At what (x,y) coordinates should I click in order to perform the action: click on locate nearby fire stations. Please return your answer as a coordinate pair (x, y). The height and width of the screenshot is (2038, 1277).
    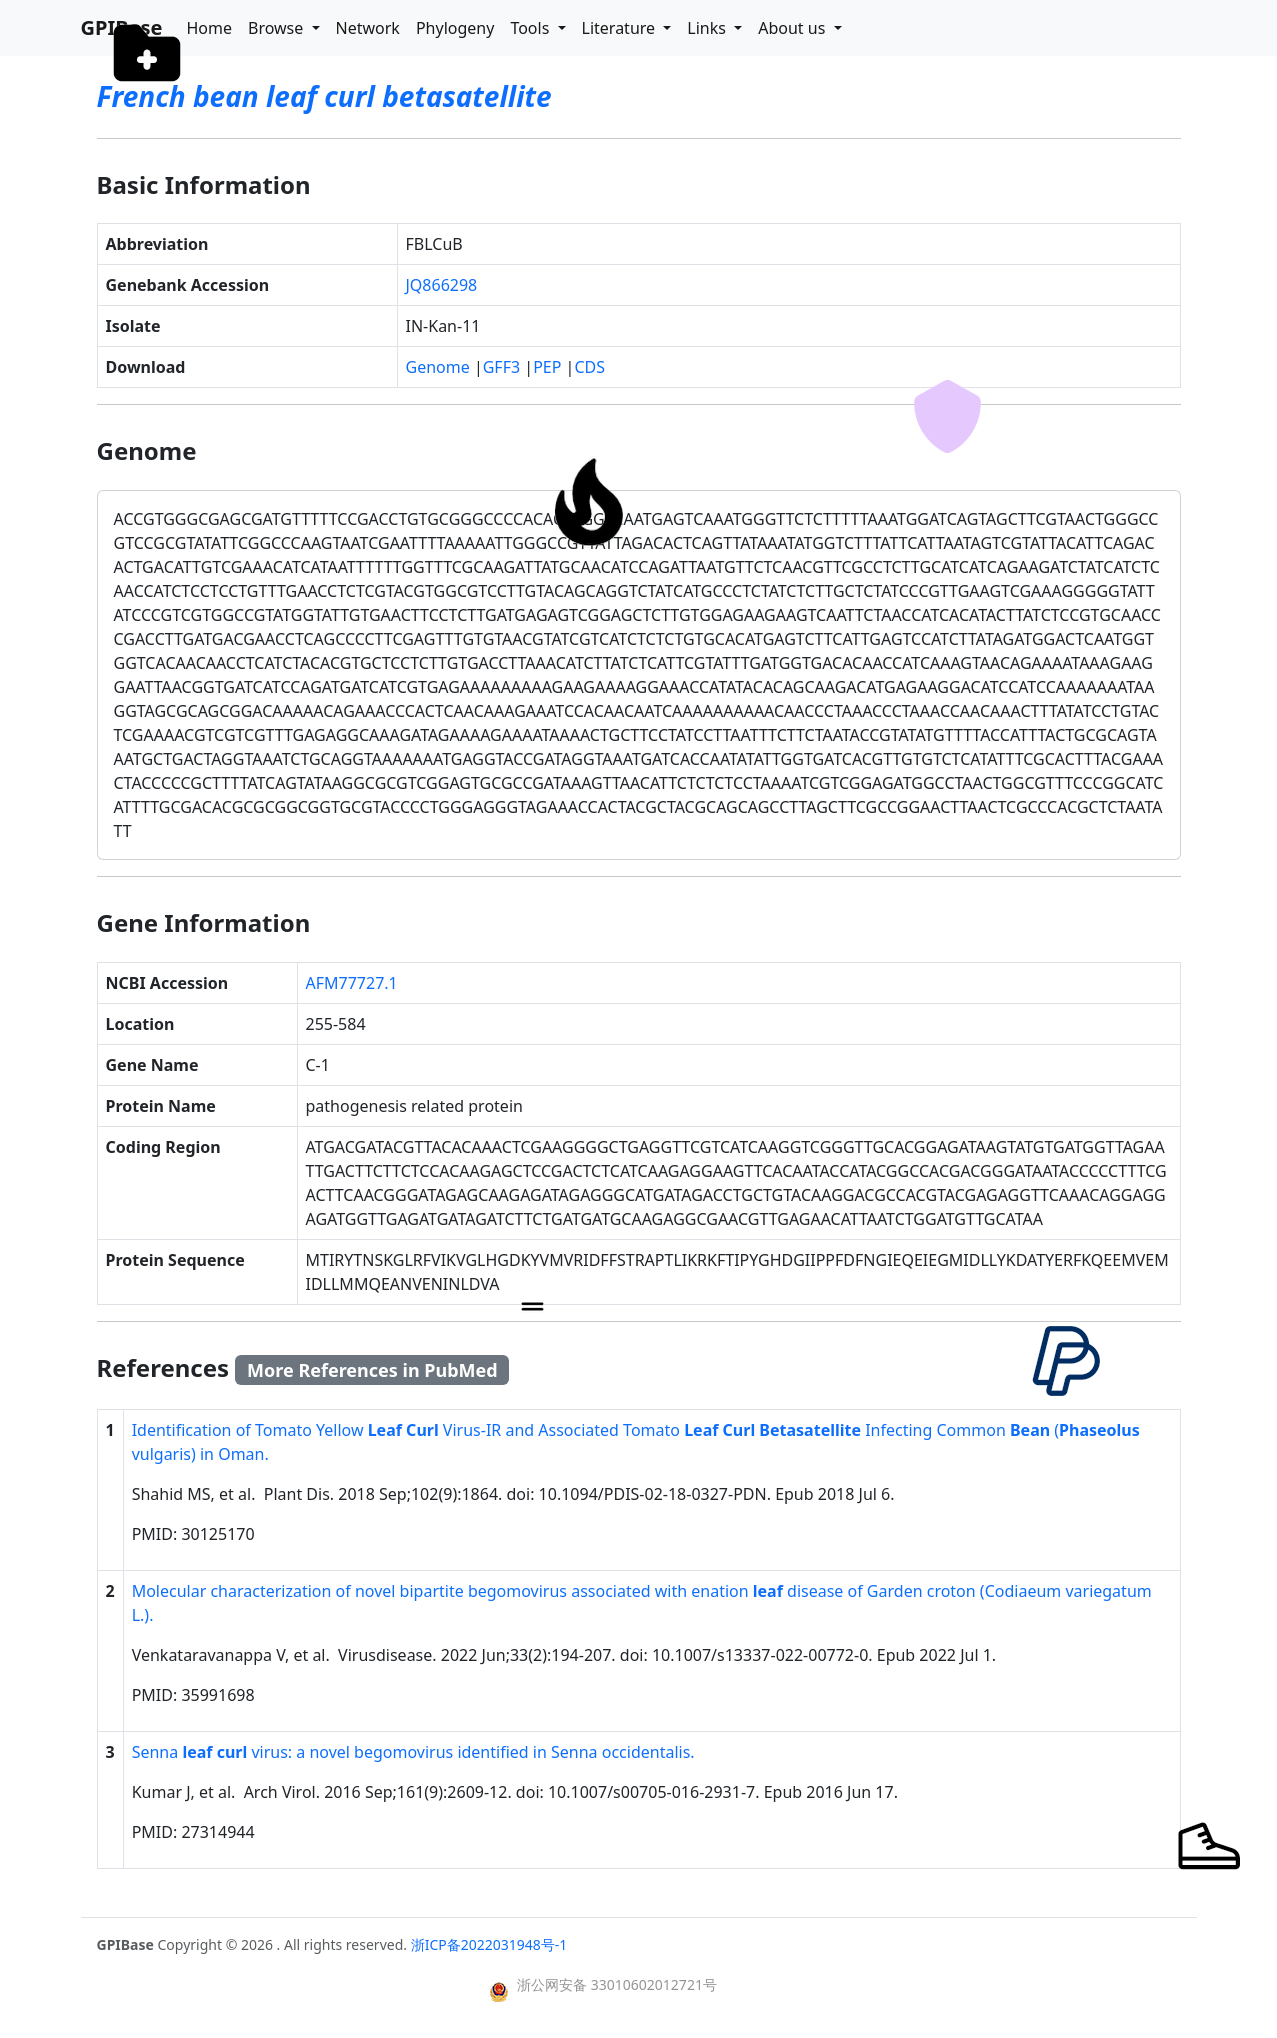
    Looking at the image, I should click on (589, 503).